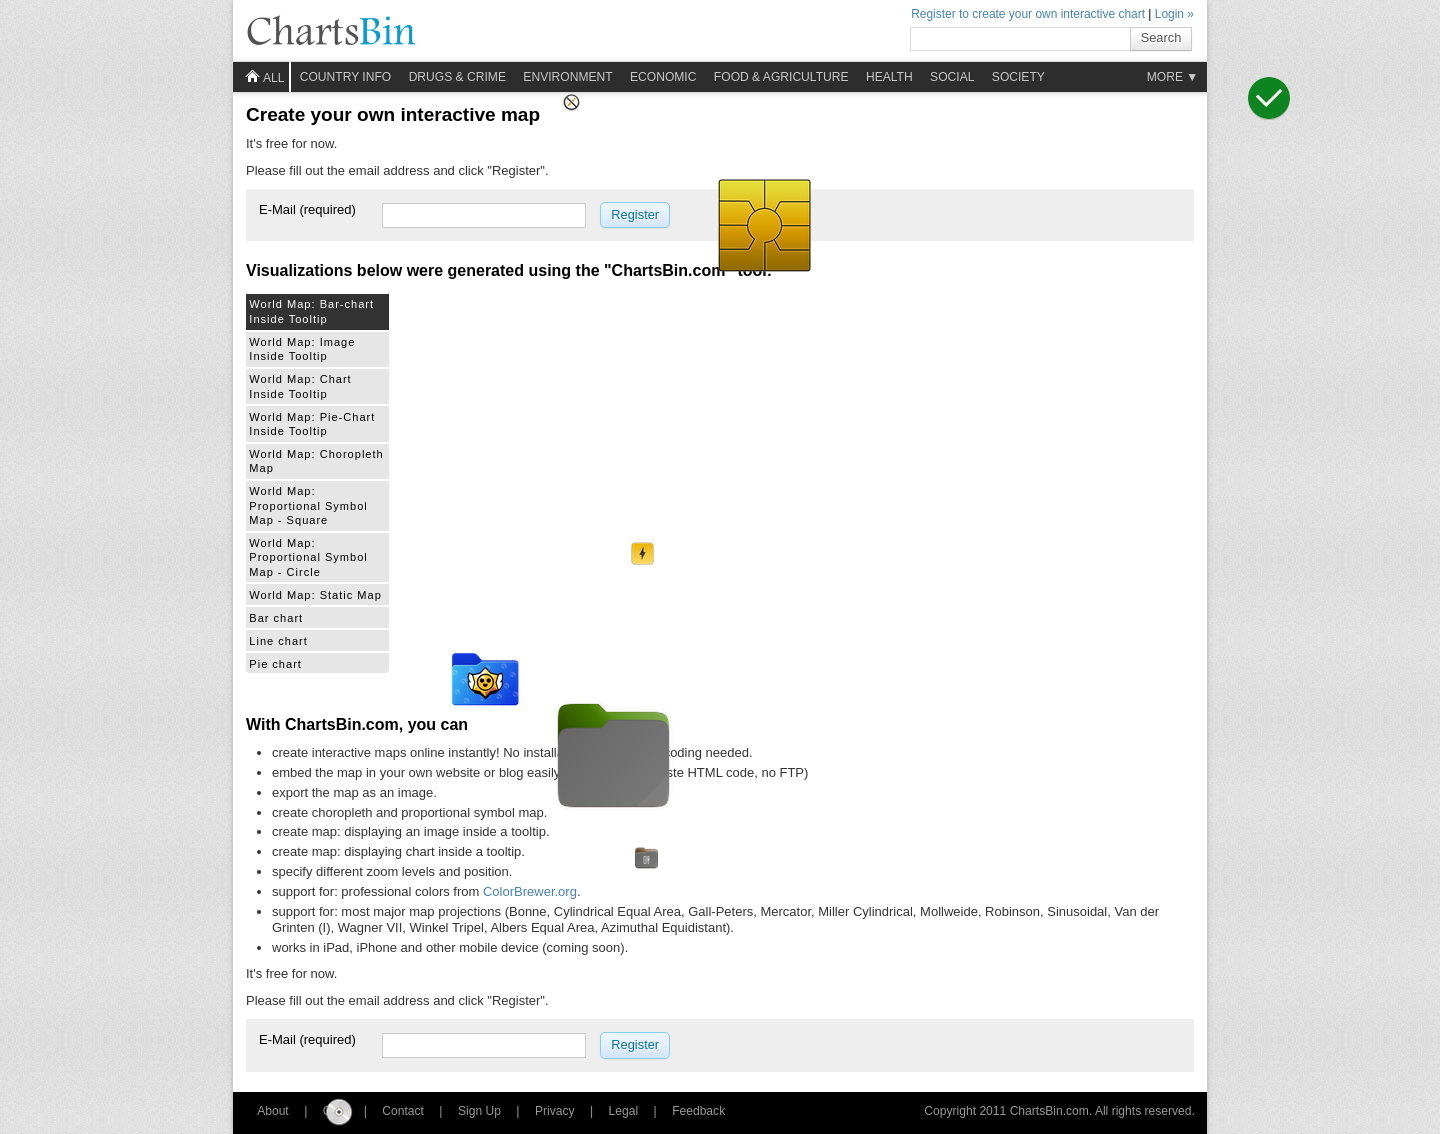  I want to click on access power and battery settings, so click(642, 553).